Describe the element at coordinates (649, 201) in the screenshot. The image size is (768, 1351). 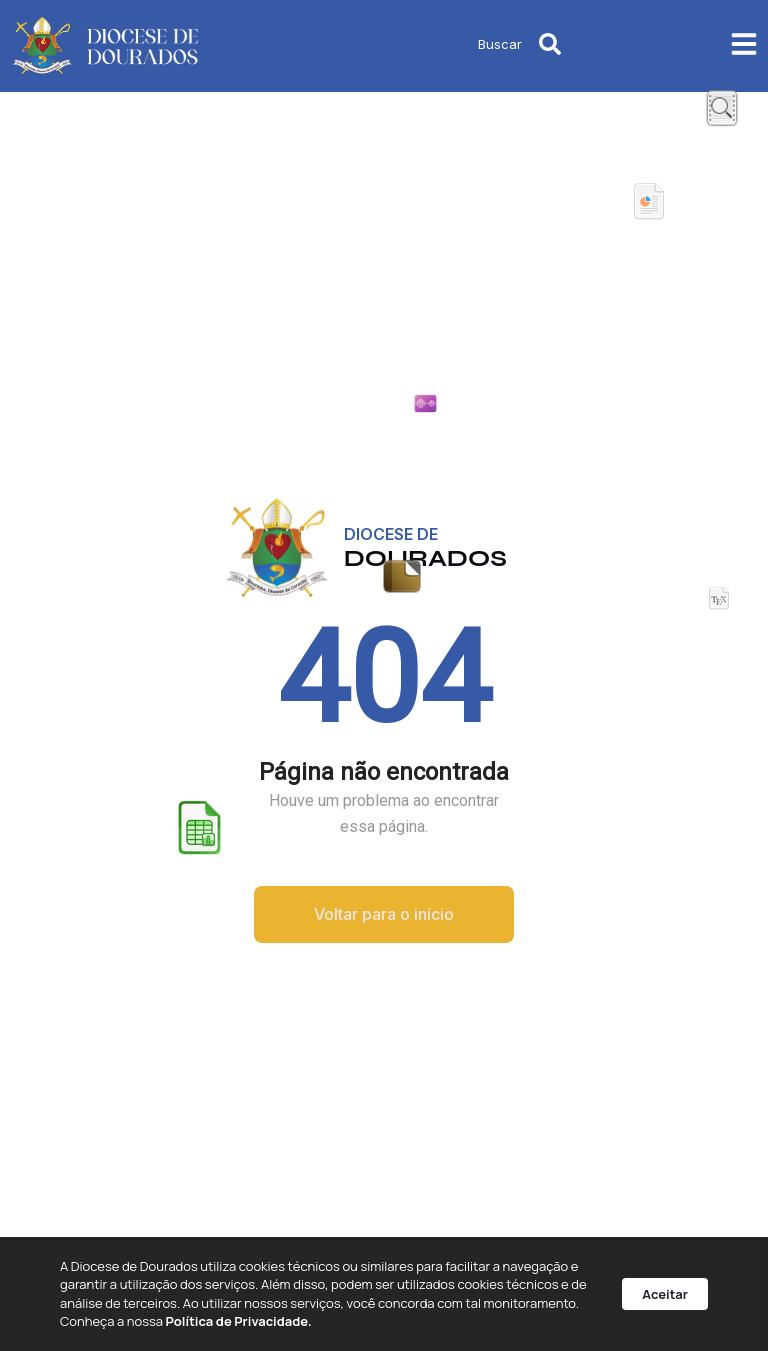
I see `open a presentation file` at that location.